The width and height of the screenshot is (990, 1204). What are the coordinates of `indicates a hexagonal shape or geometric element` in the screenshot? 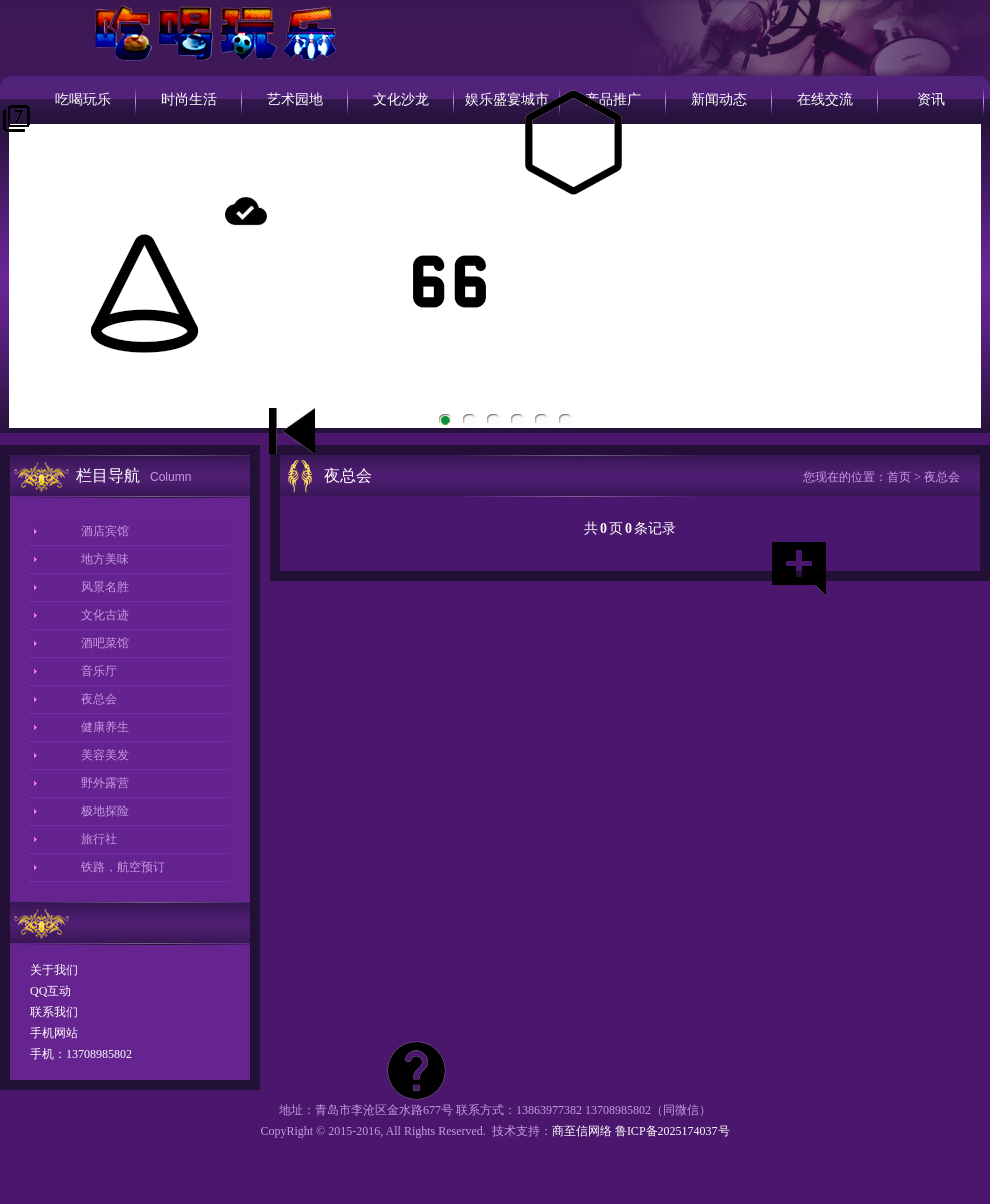 It's located at (573, 142).